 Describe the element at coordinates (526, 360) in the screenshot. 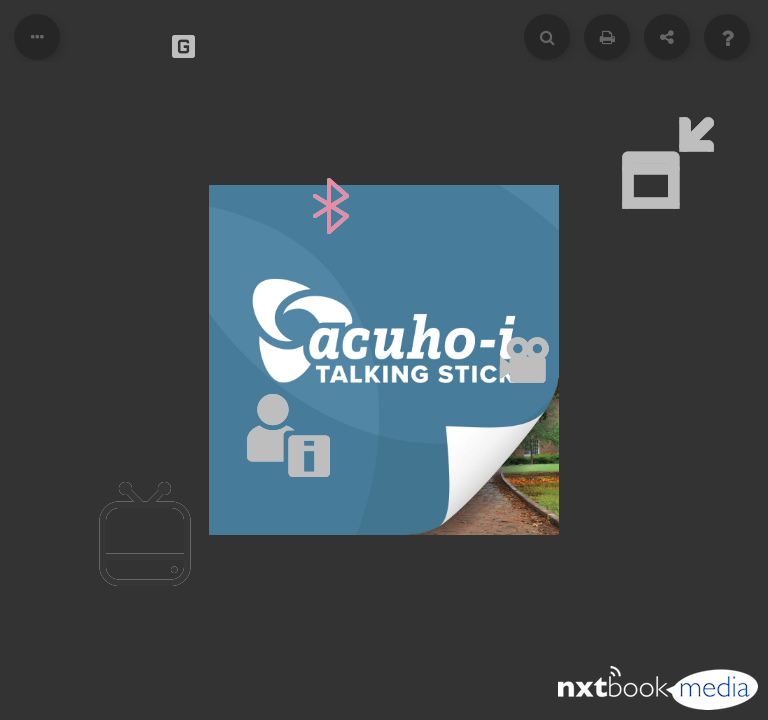

I see `access video camera or recording features` at that location.